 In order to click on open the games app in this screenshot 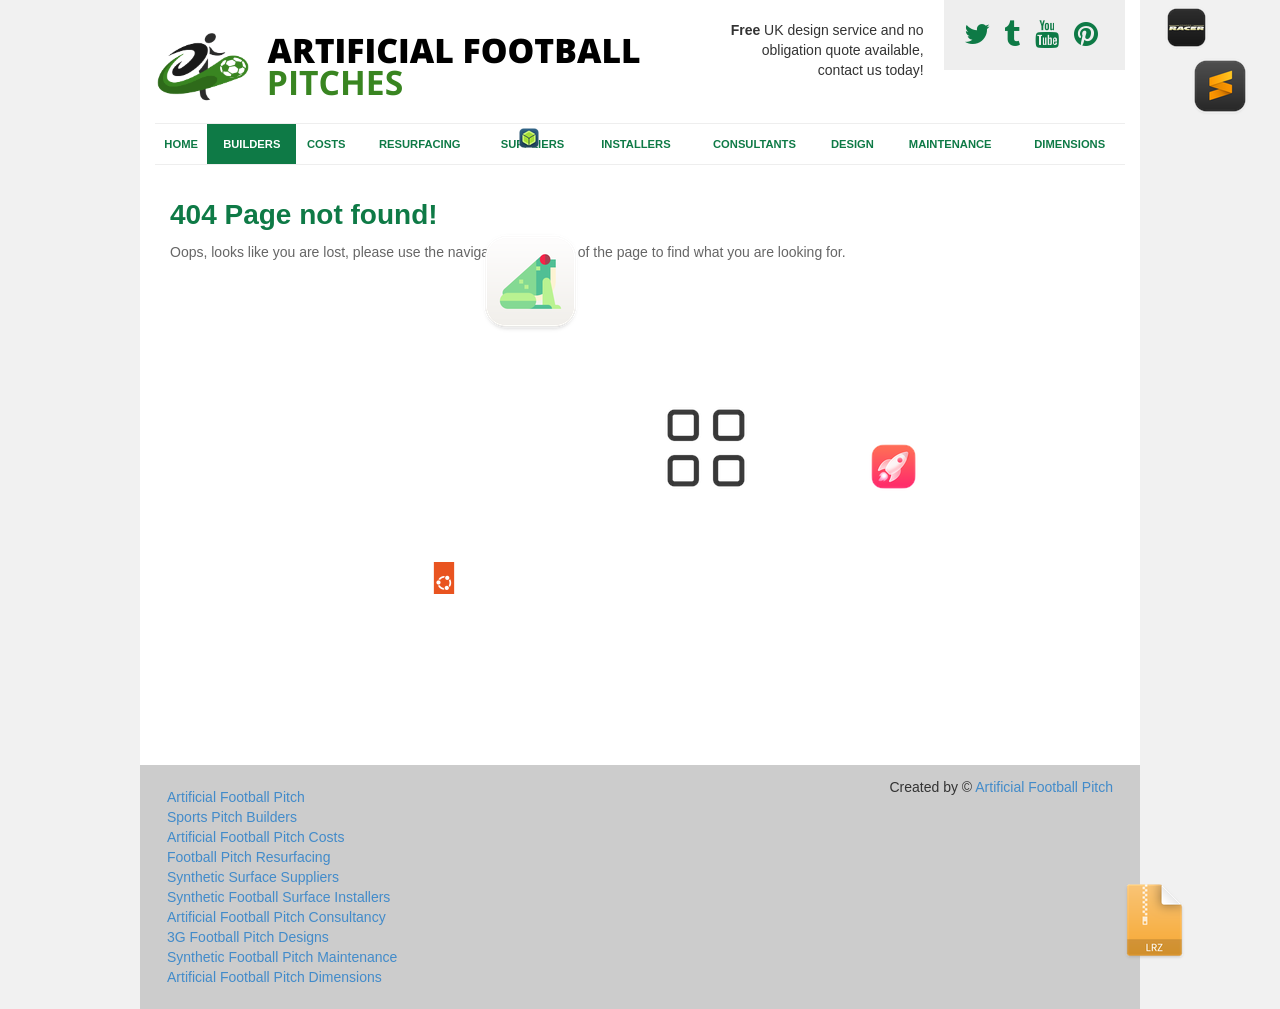, I will do `click(893, 466)`.